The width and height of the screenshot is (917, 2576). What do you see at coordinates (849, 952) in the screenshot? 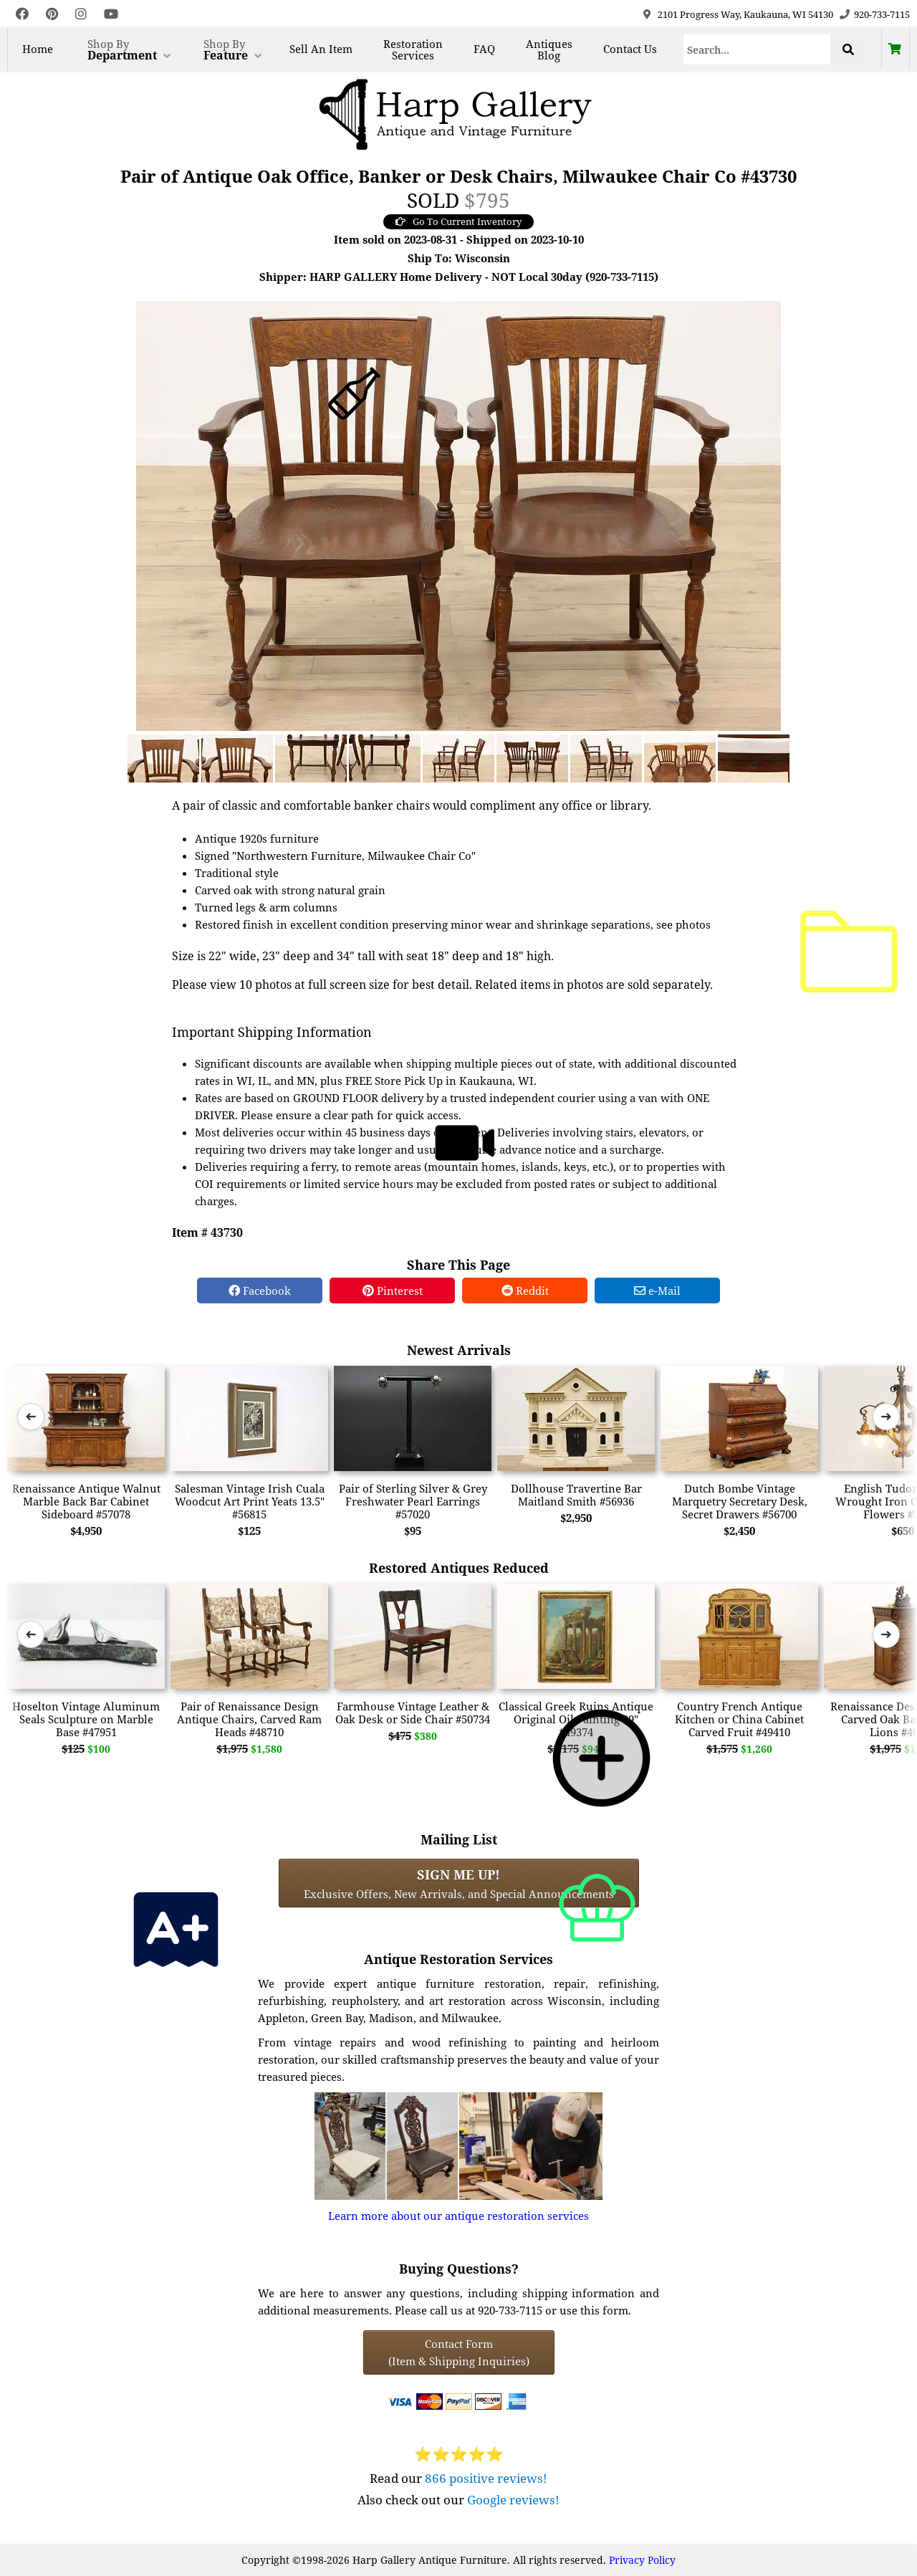
I see `open folder to view files` at bounding box center [849, 952].